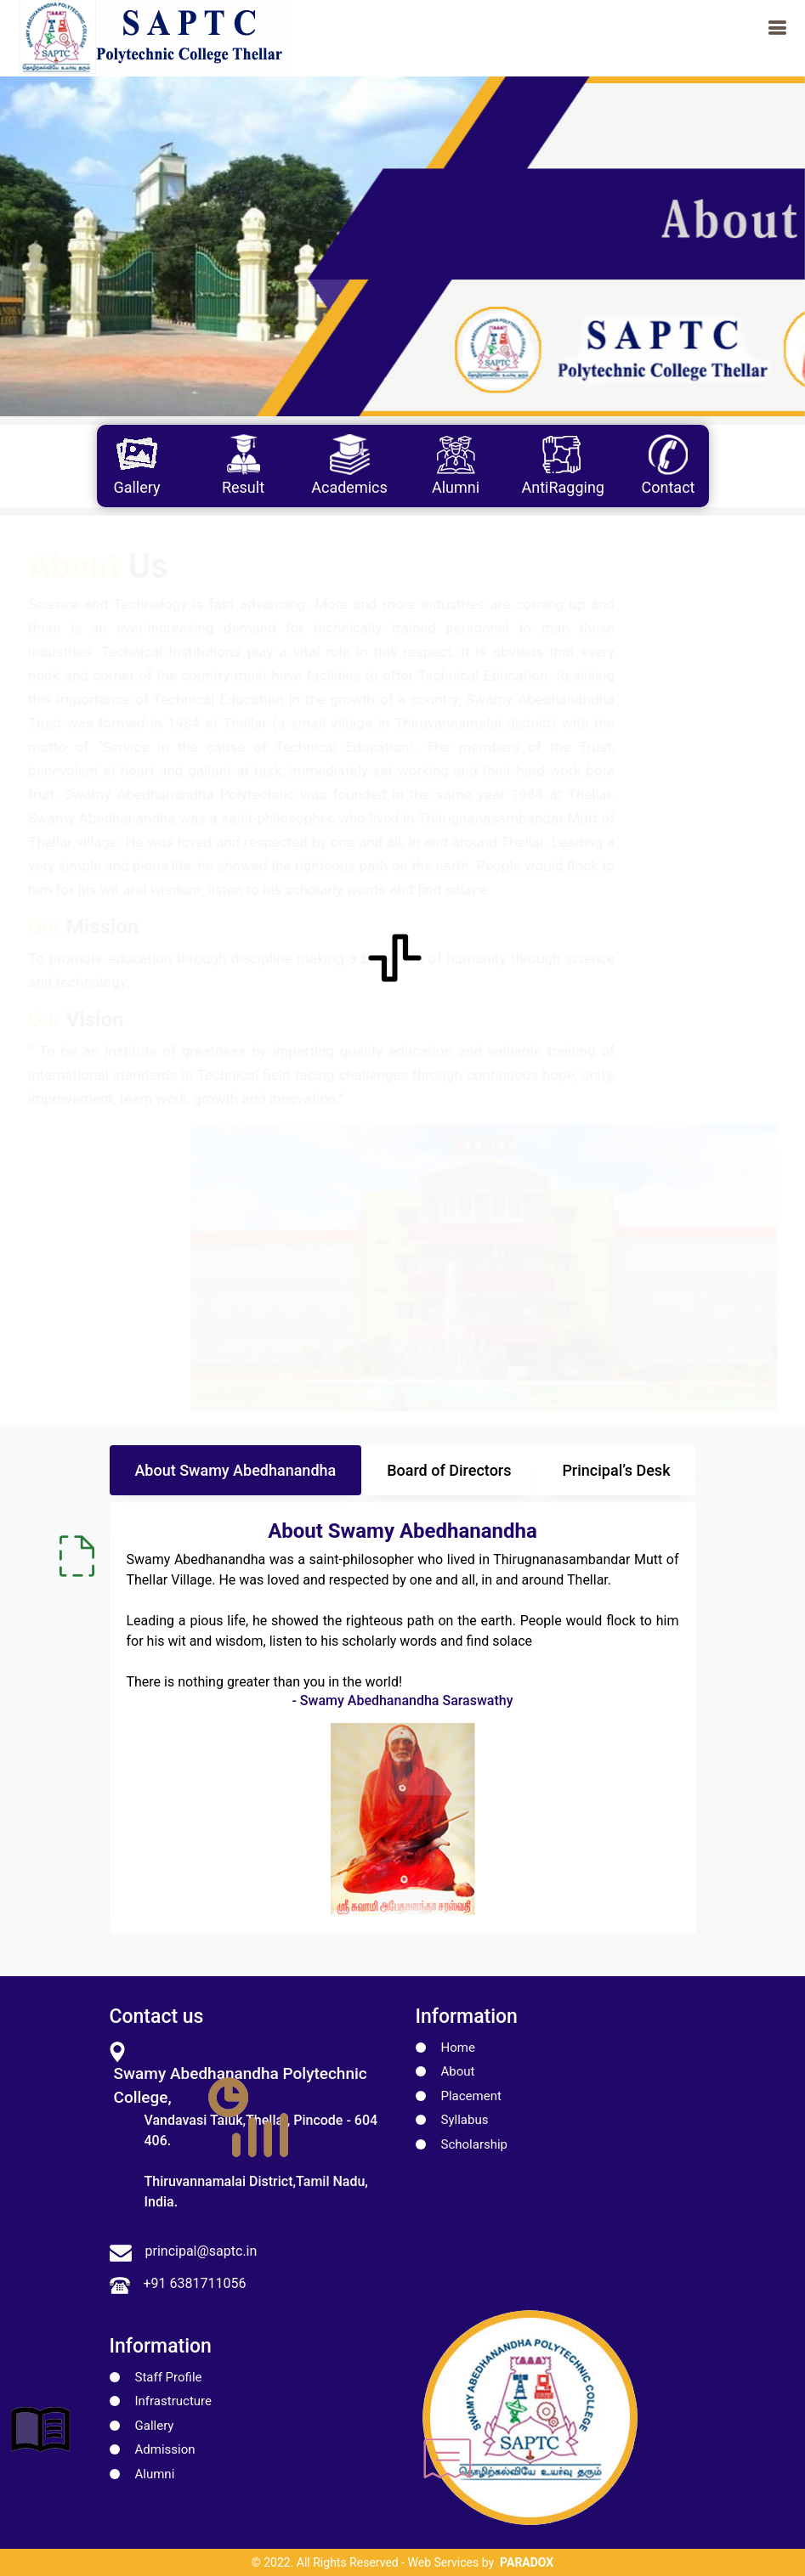 The image size is (805, 2576). Describe the element at coordinates (248, 2117) in the screenshot. I see `view data visualization or infographic` at that location.